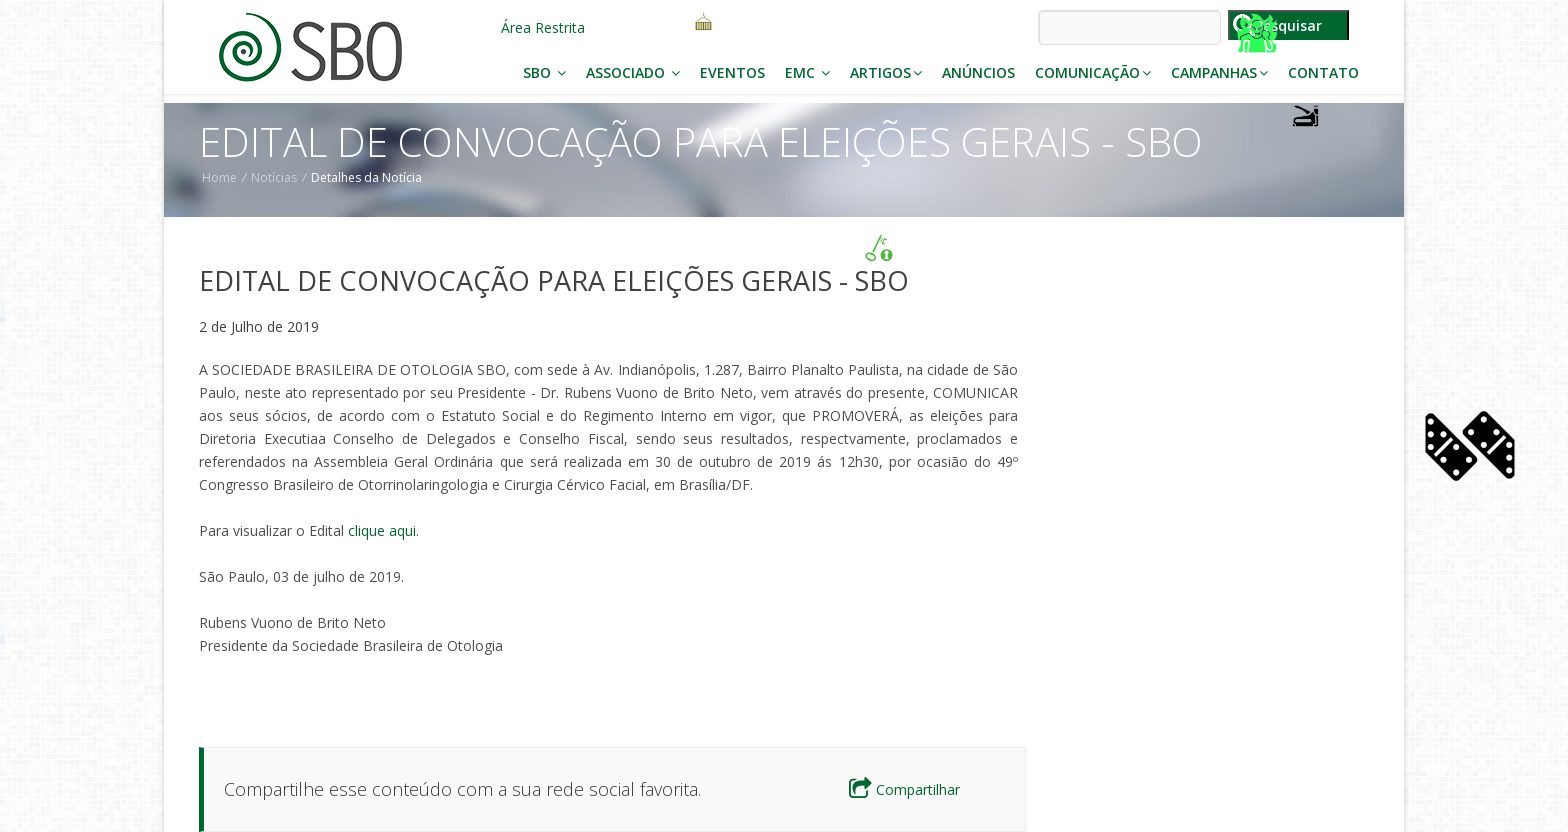 This screenshot has height=832, width=1568. Describe the element at coordinates (703, 21) in the screenshot. I see `view inventory or storage contents` at that location.